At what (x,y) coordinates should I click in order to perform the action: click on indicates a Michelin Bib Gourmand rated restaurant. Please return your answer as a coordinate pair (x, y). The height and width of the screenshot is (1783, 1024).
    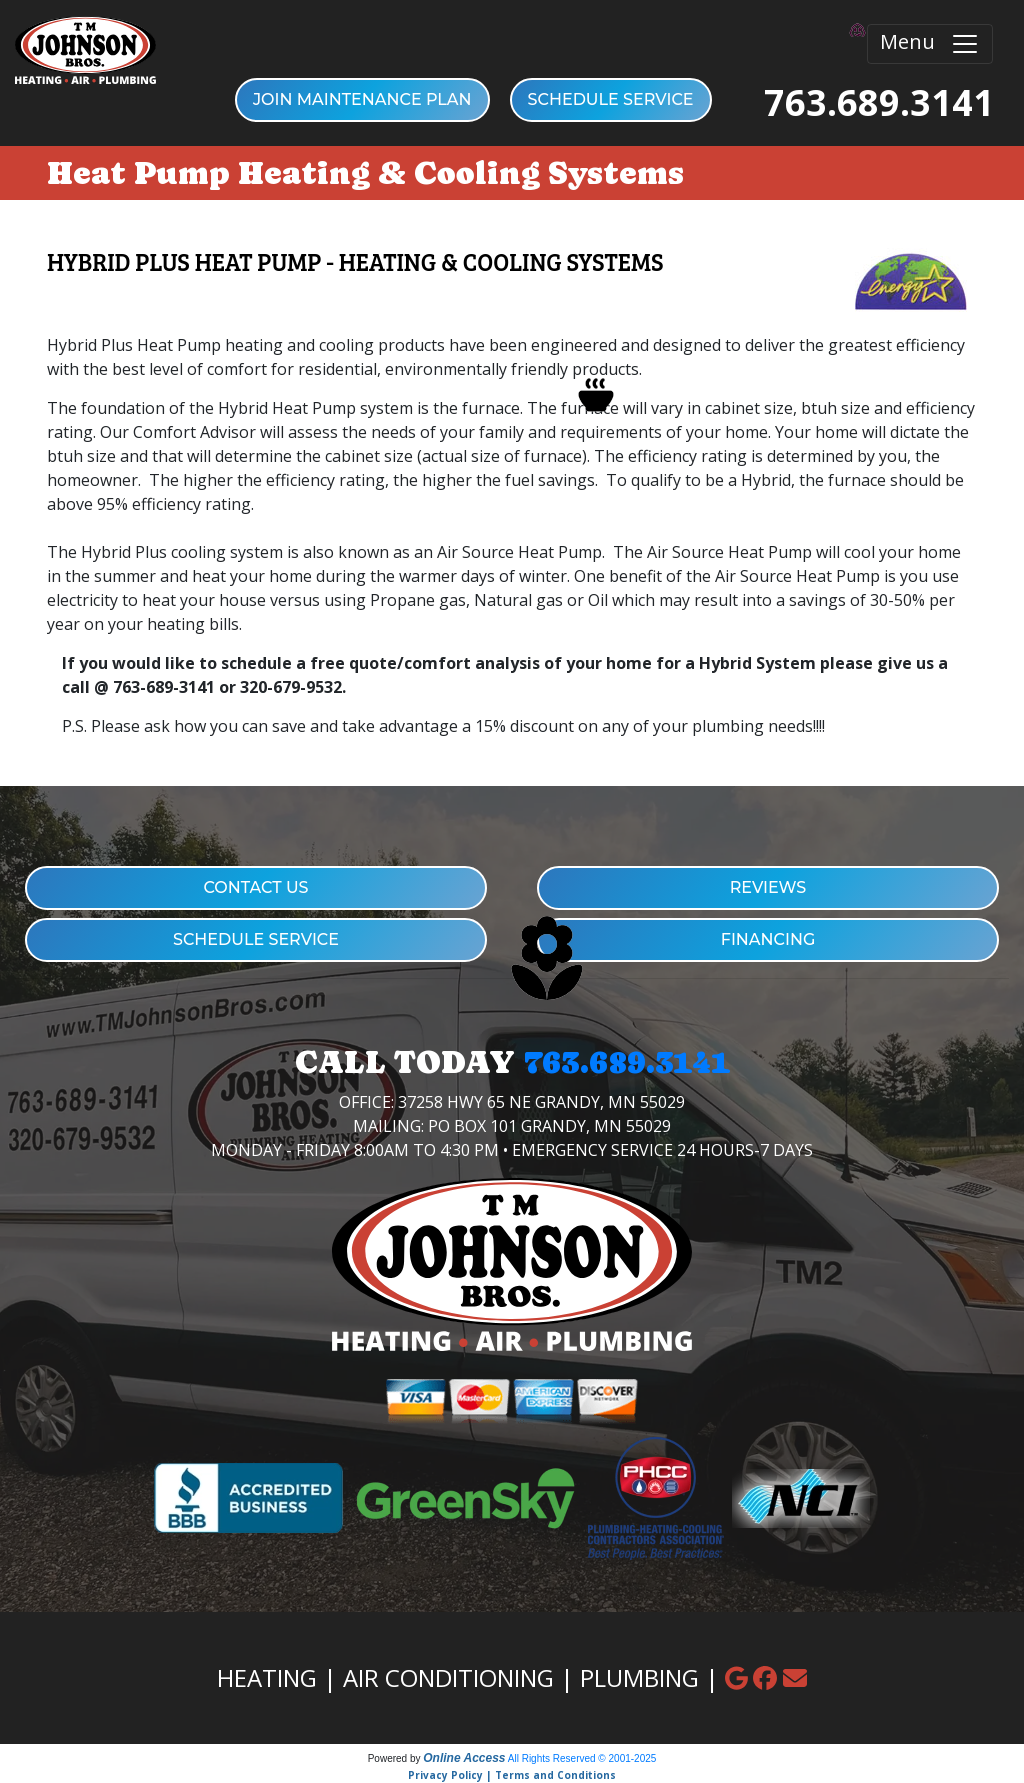
    Looking at the image, I should click on (857, 30).